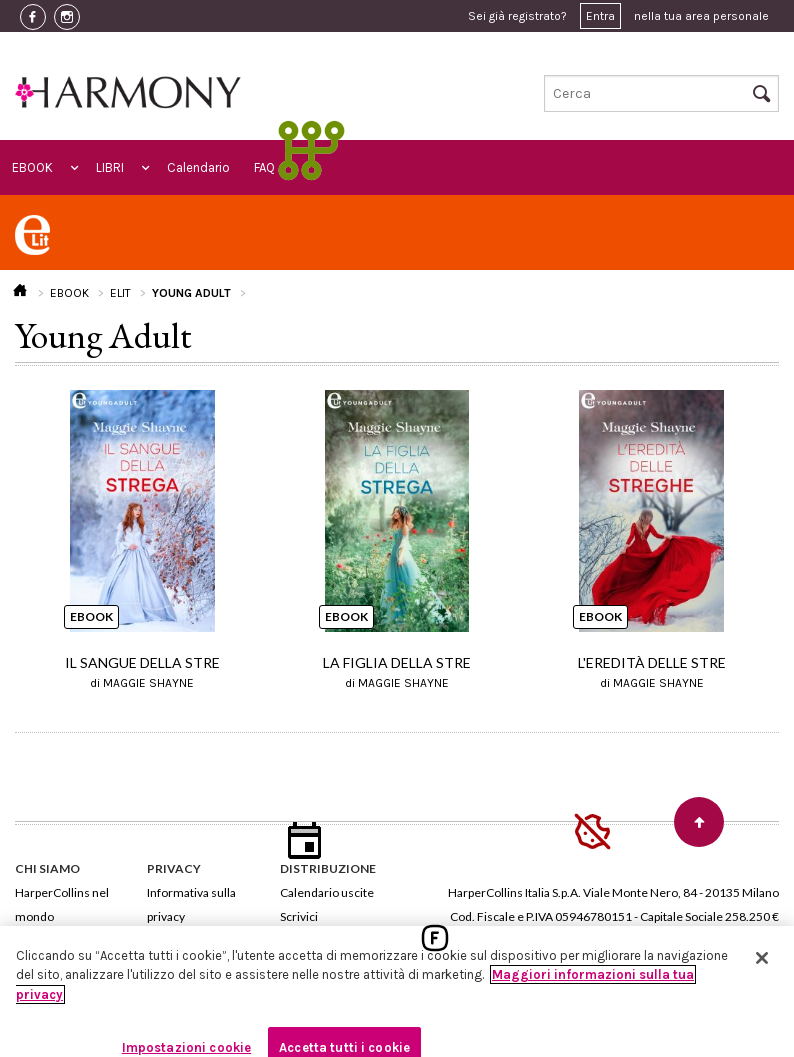 This screenshot has height=1057, width=794. What do you see at coordinates (311, 150) in the screenshot?
I see `select manual transmission mode` at bounding box center [311, 150].